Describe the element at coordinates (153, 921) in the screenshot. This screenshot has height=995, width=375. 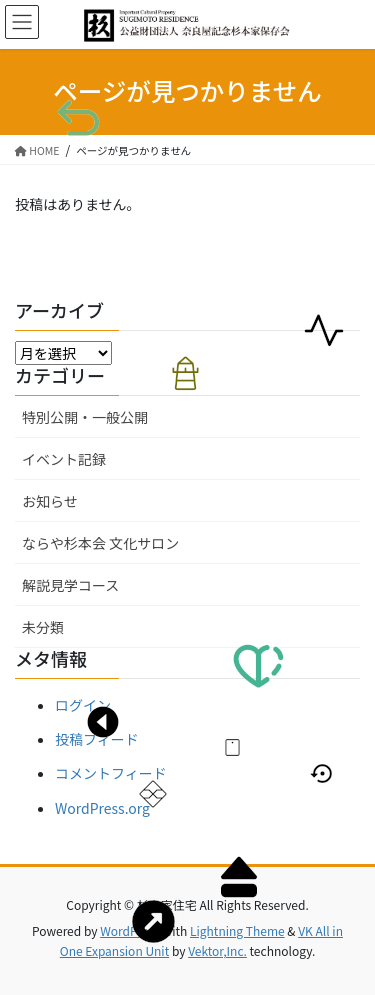
I see `open link in new tab or external window` at that location.